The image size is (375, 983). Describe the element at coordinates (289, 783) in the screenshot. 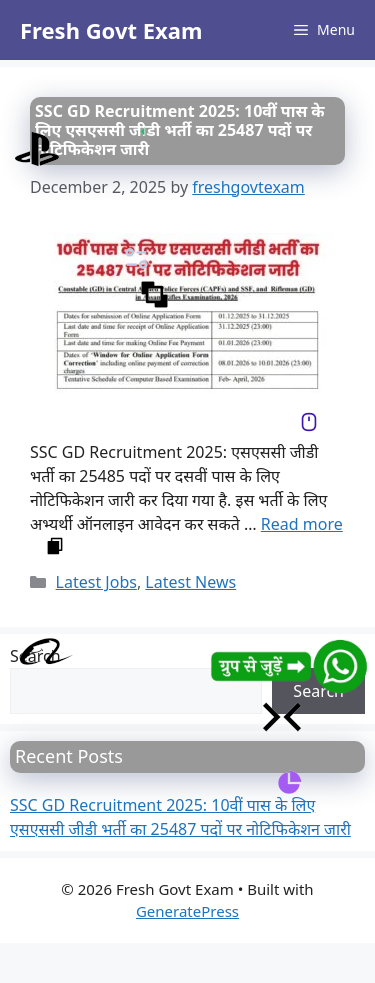

I see `view analytics or statistics breakdown` at that location.